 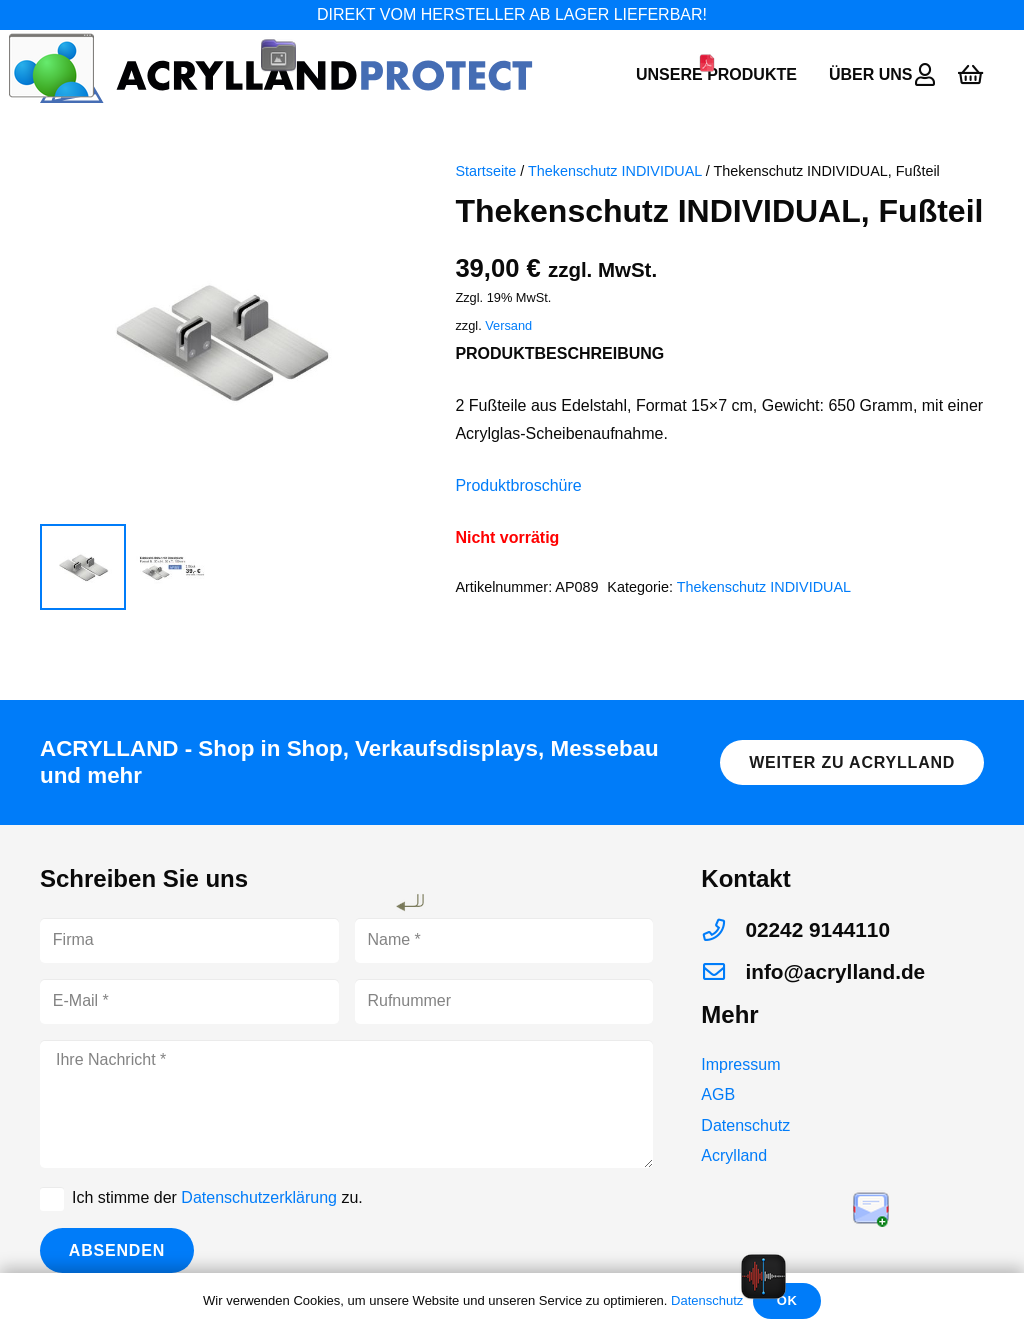 What do you see at coordinates (51, 65) in the screenshot?
I see `open windows homegroup settings` at bounding box center [51, 65].